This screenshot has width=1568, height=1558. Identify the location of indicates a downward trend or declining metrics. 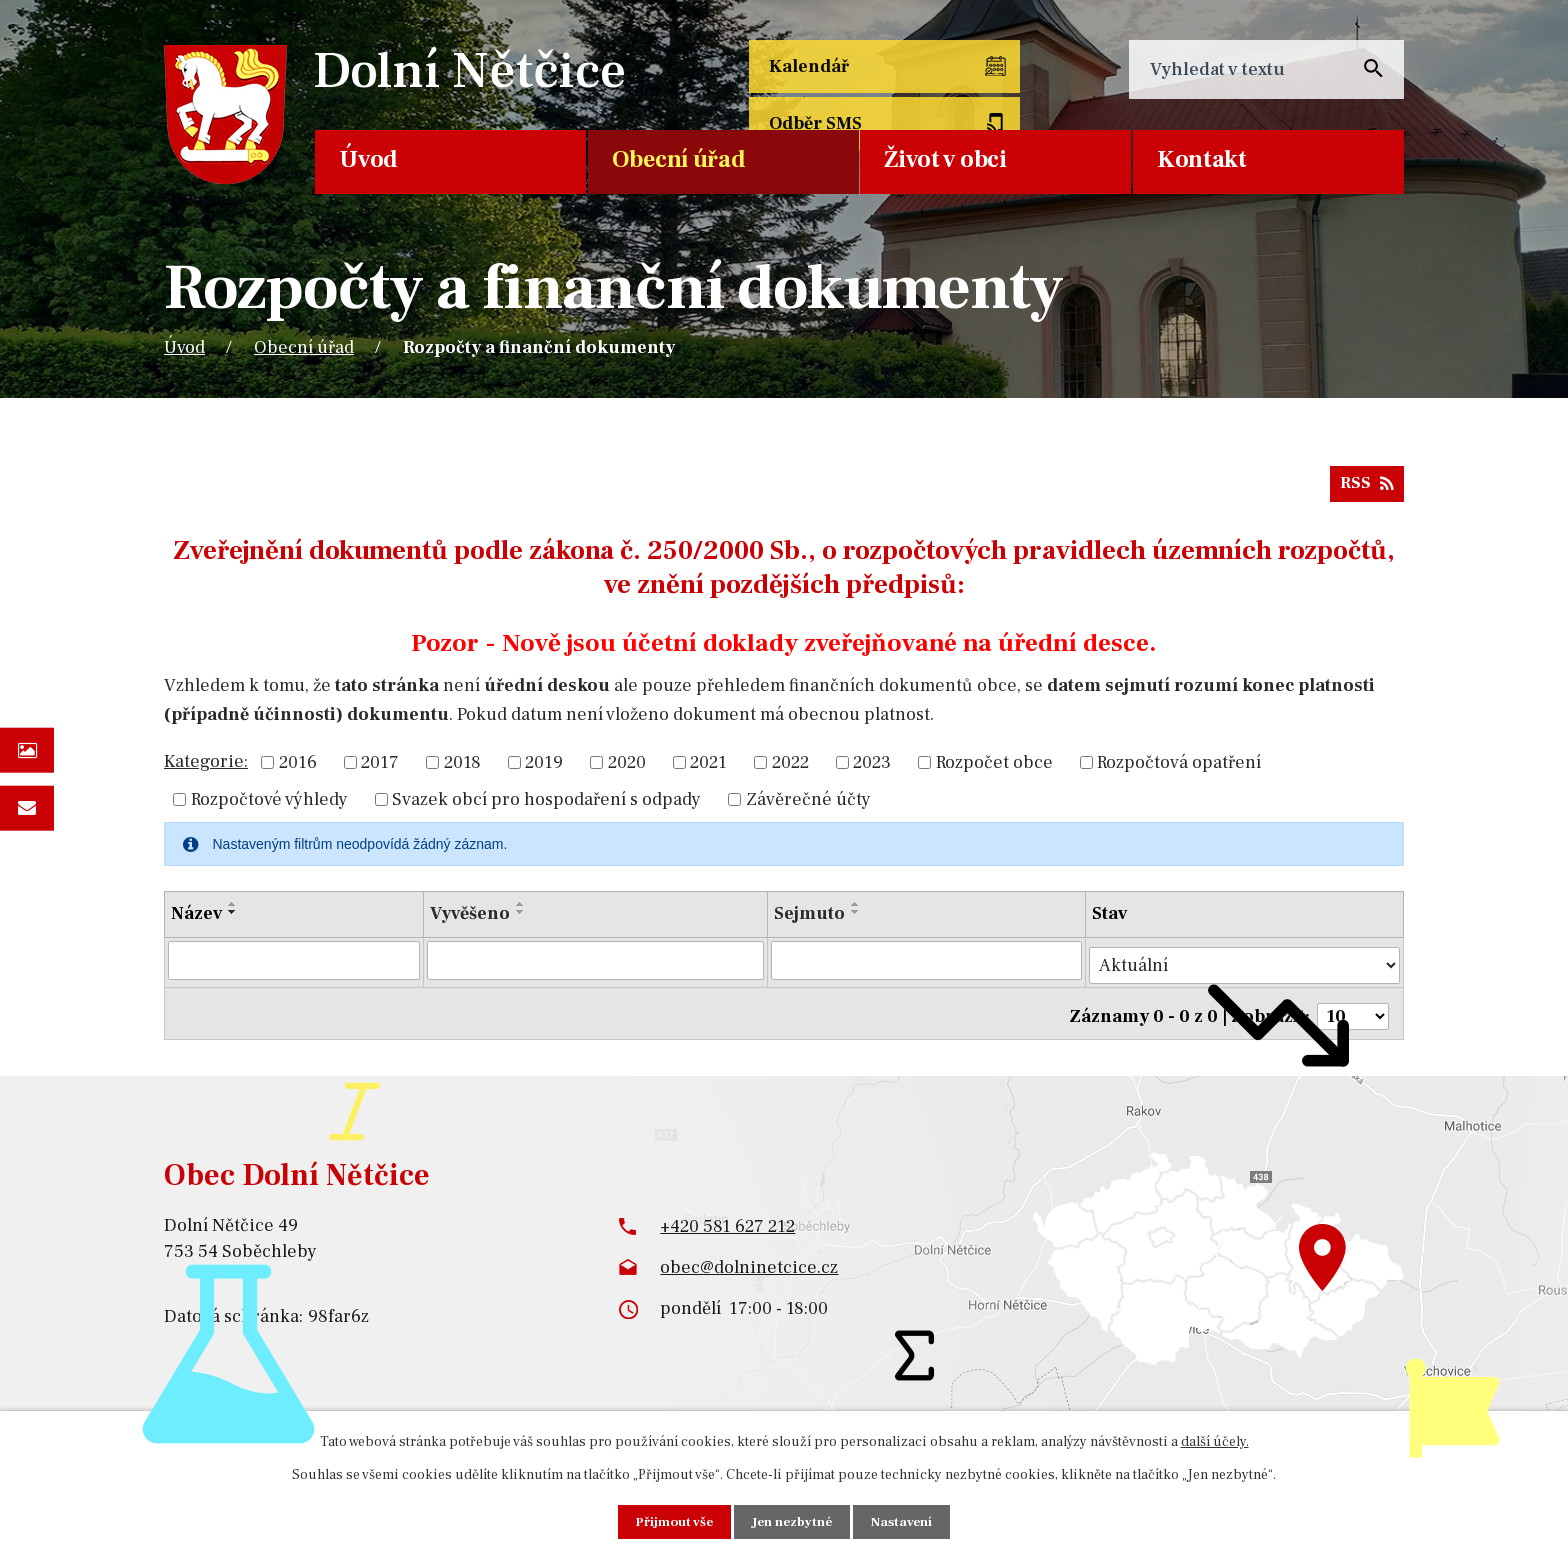
(1278, 1025).